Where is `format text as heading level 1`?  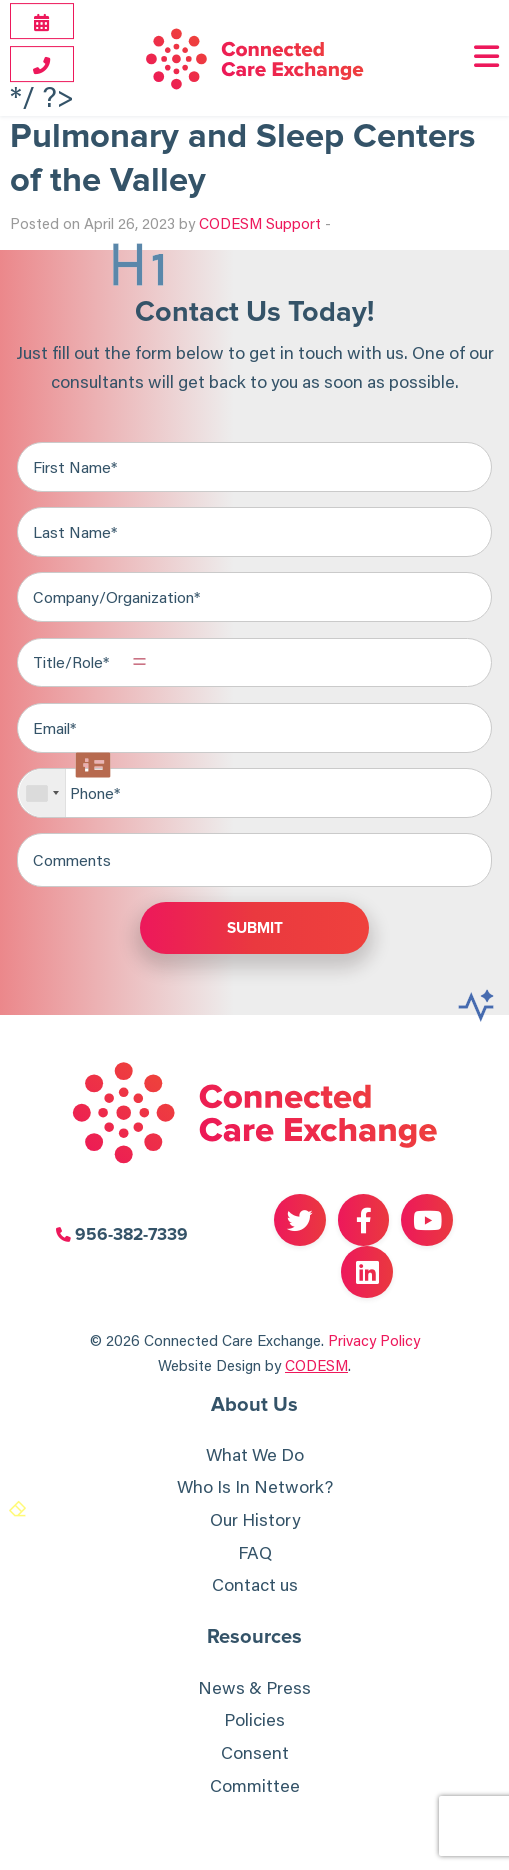
format text as heading level 1 is located at coordinates (139, 264).